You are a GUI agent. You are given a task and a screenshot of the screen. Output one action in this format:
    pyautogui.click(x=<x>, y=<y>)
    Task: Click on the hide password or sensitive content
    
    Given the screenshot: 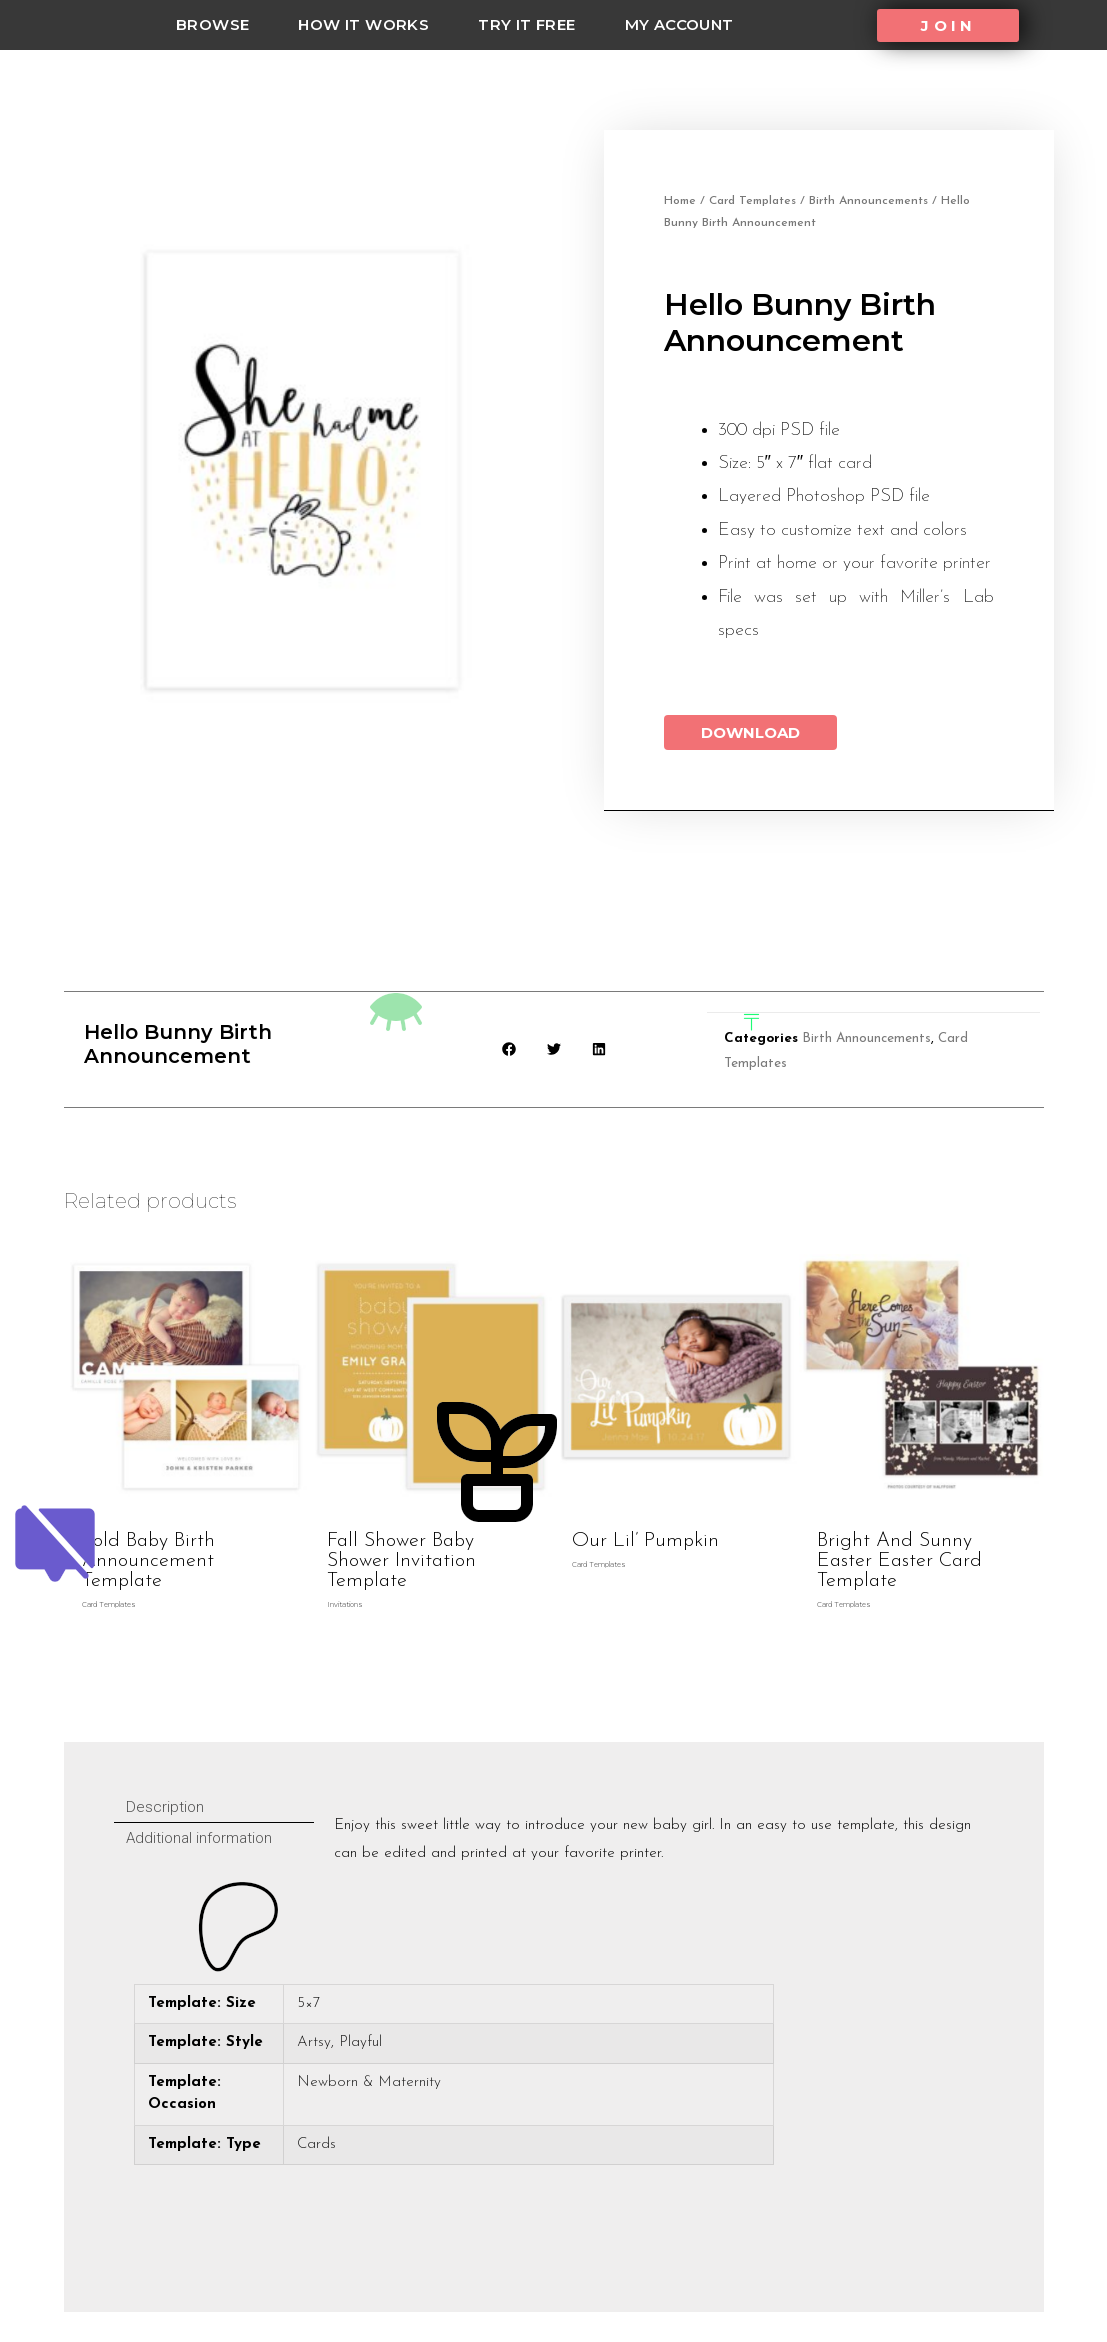 What is the action you would take?
    pyautogui.click(x=396, y=1013)
    